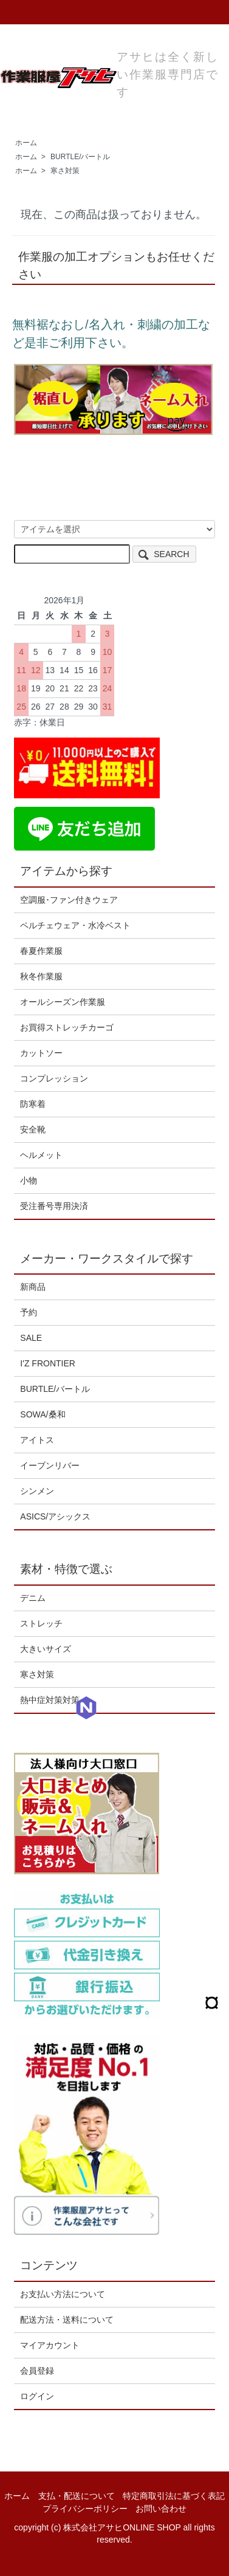 The width and height of the screenshot is (229, 2576). Describe the element at coordinates (211, 2002) in the screenshot. I see `open the Bastyon app` at that location.